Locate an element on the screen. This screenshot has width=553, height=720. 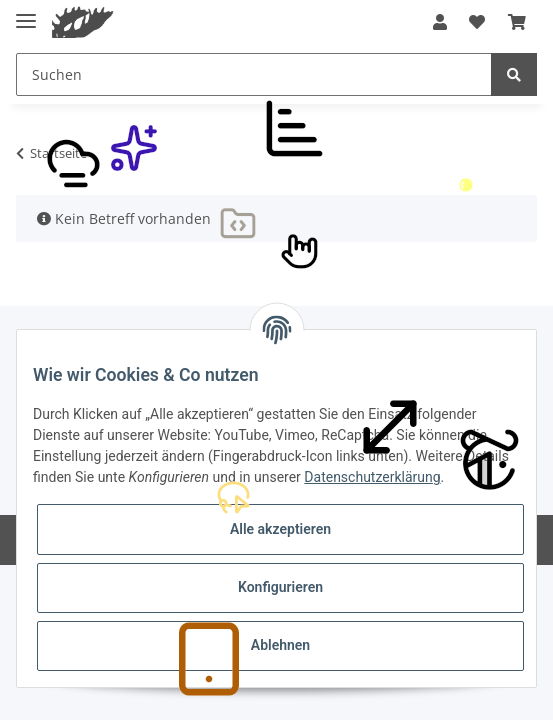
access AI-powered or smart features is located at coordinates (134, 148).